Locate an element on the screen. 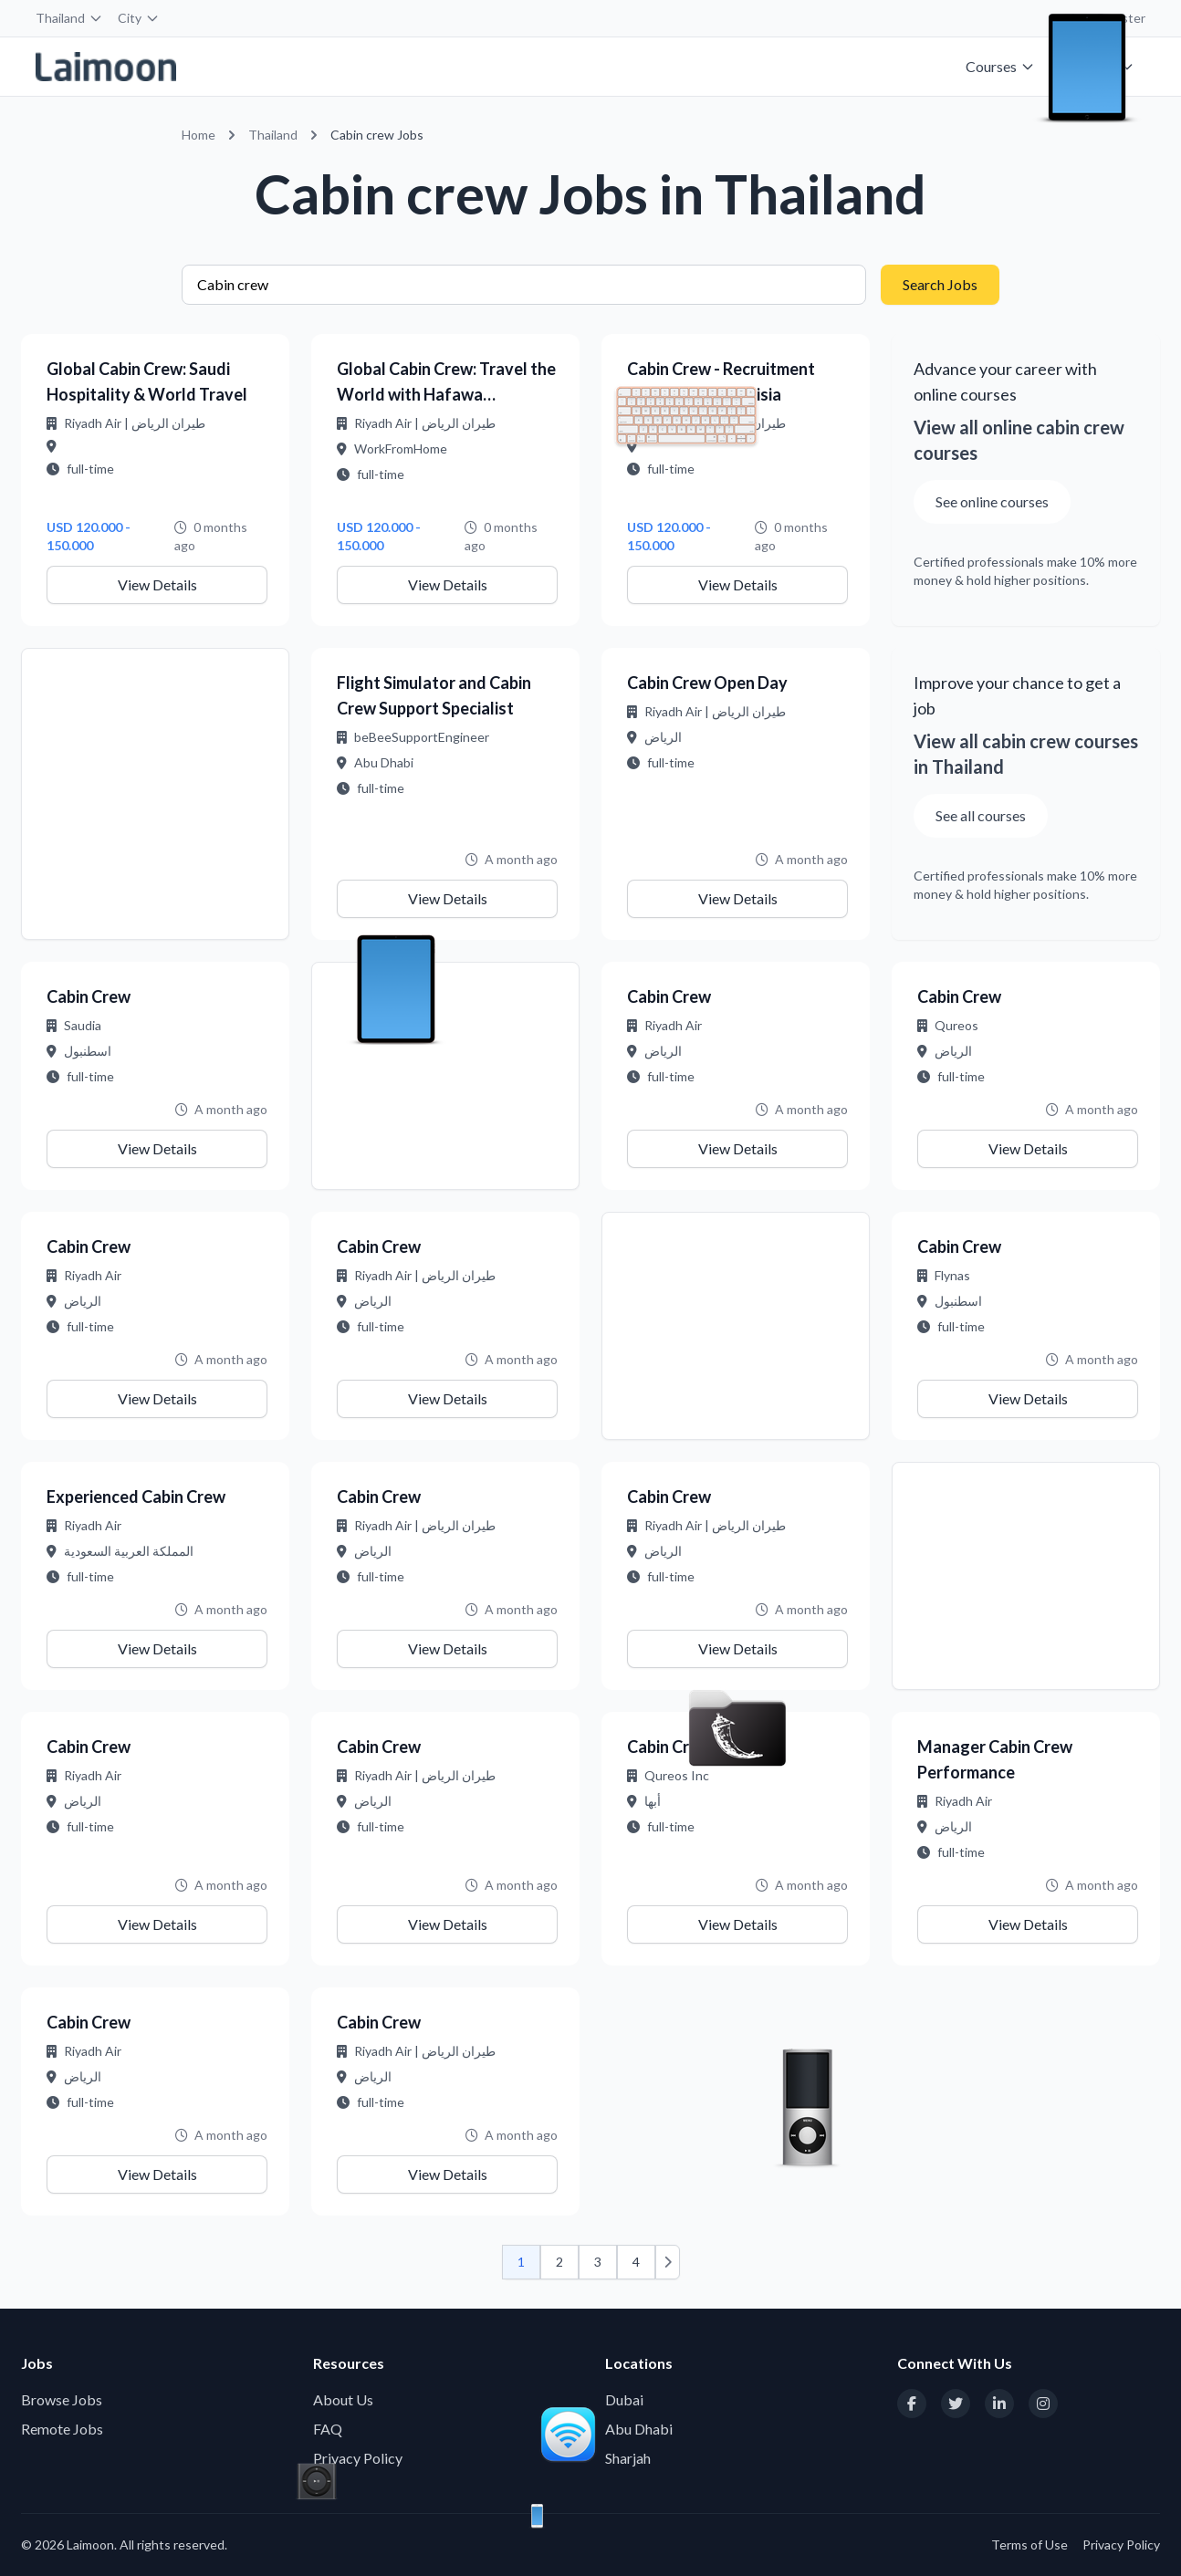 The width and height of the screenshot is (1181, 2576). iPad Air device connected is located at coordinates (396, 990).